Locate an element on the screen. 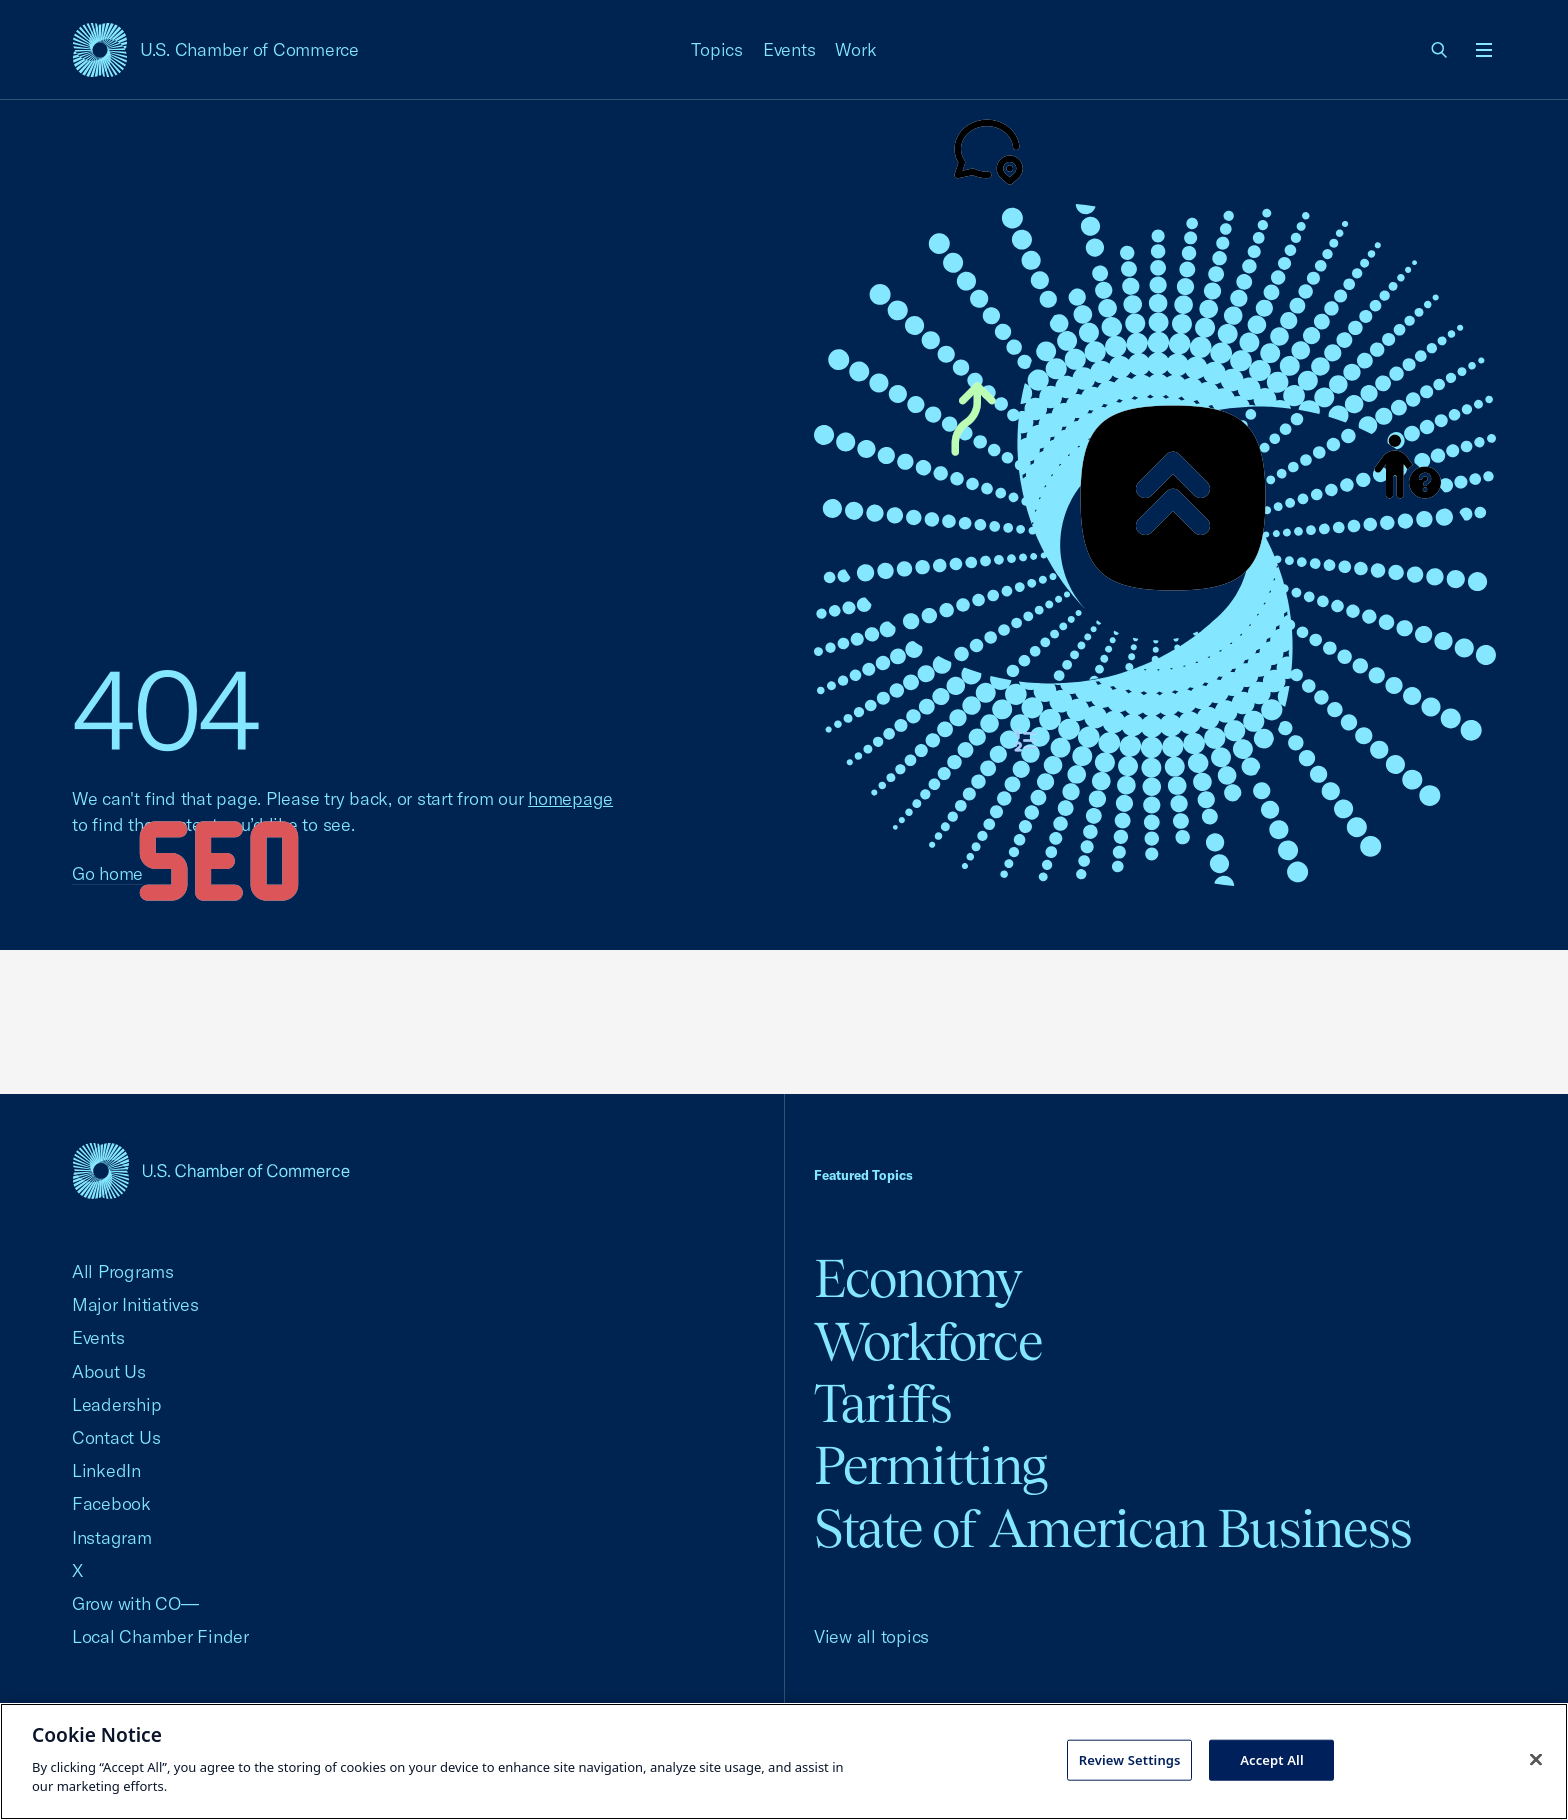 This screenshot has height=1820, width=1568. pin a conversation to a location is located at coordinates (987, 149).